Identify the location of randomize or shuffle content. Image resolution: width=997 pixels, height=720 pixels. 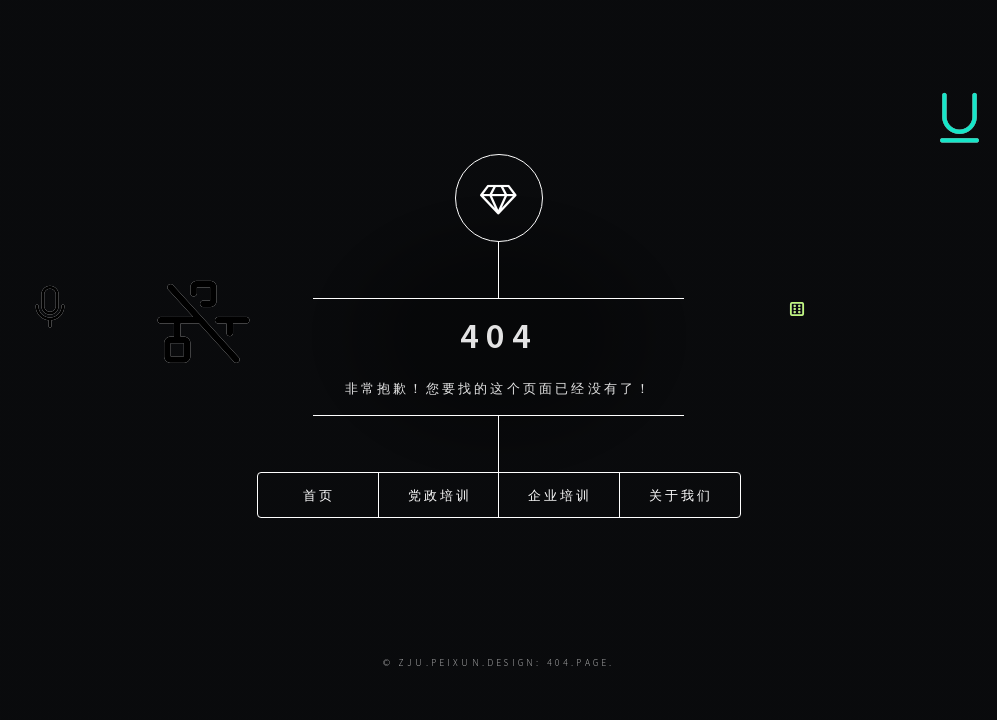
(797, 309).